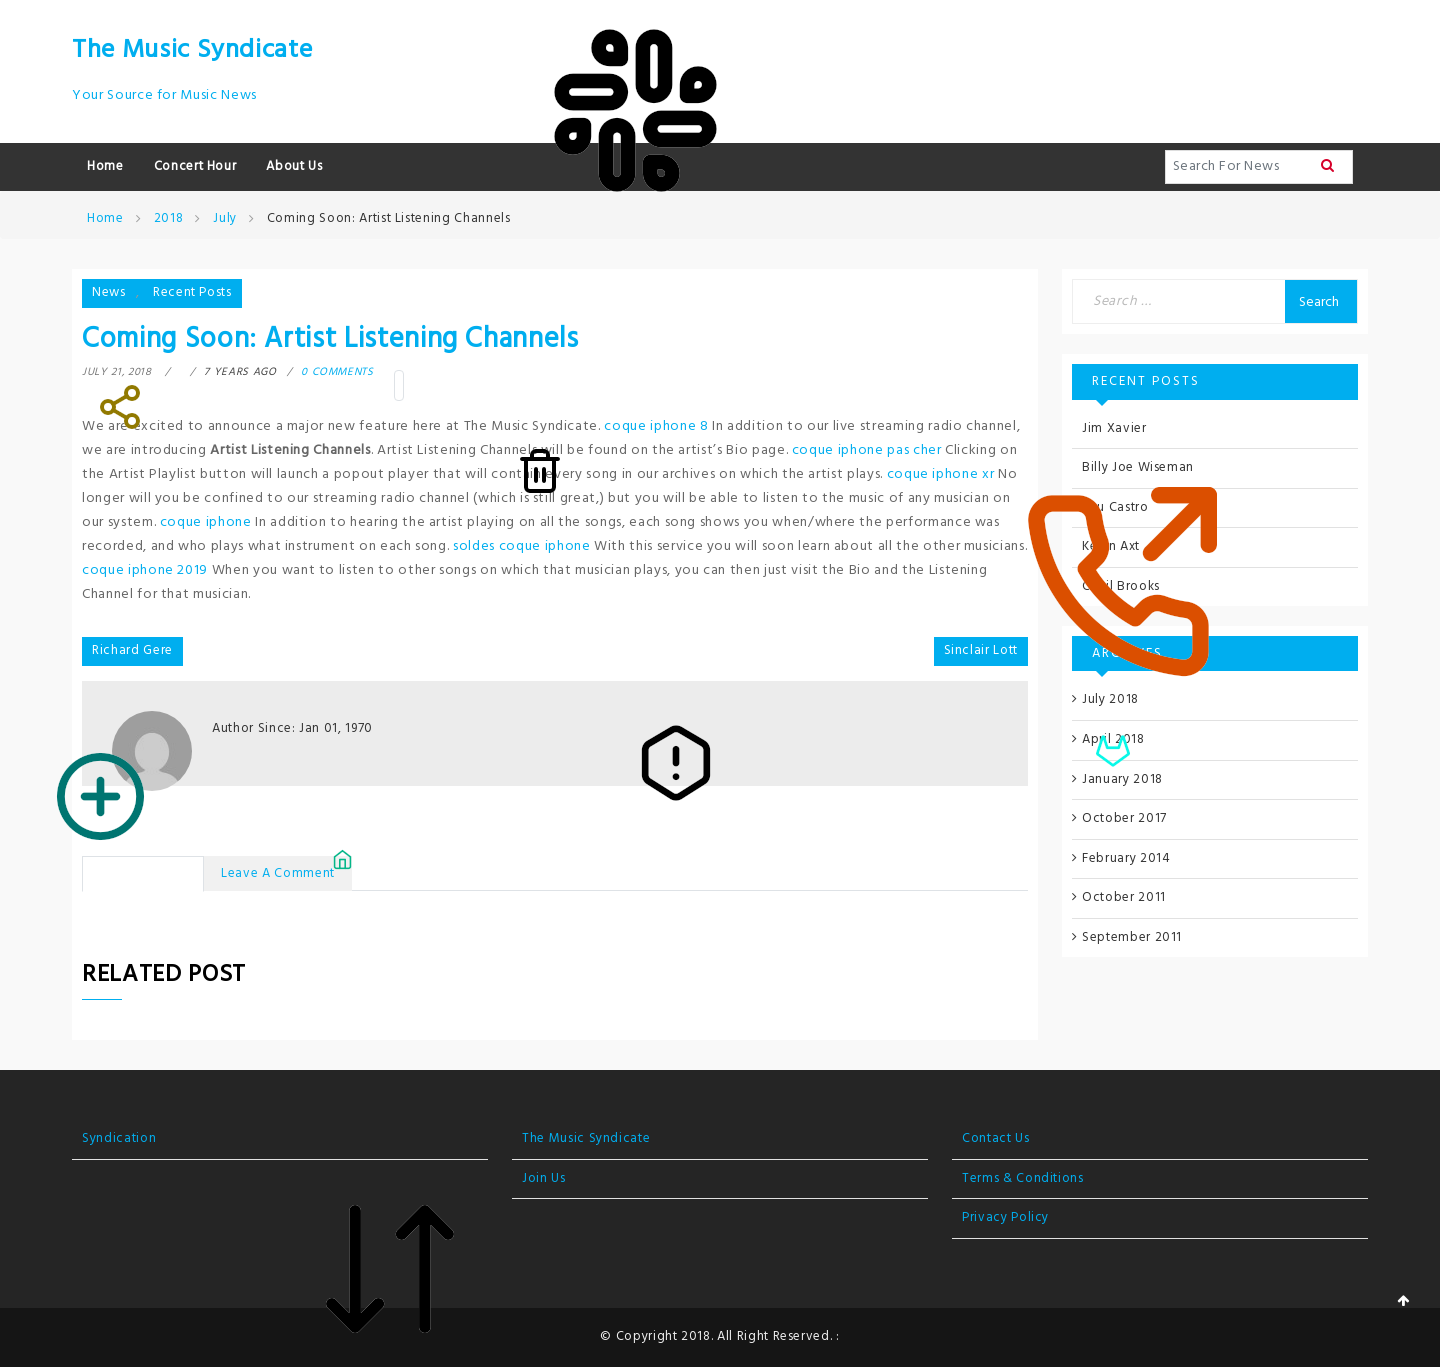  I want to click on navigate to the home screen, so click(342, 859).